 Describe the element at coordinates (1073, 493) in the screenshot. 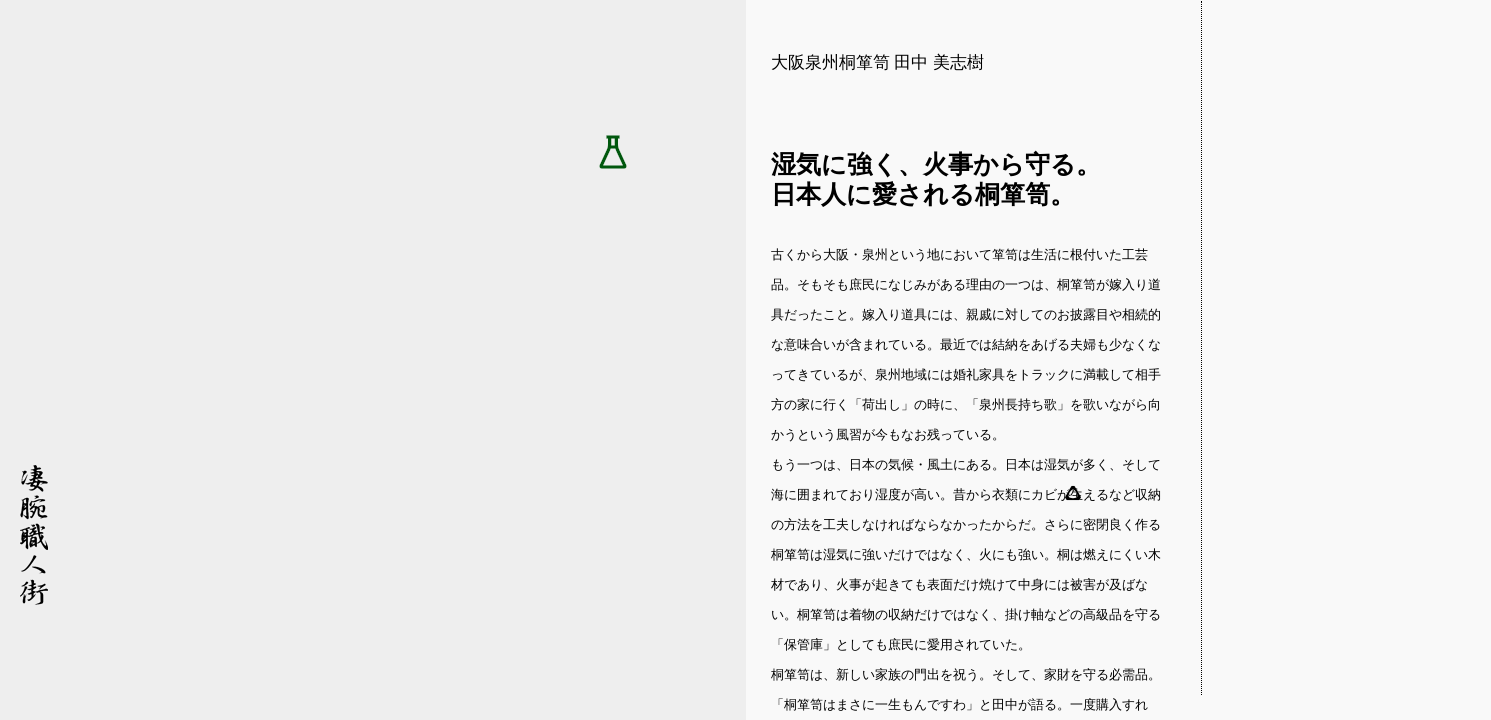

I see `HTC Vive brand logo` at that location.